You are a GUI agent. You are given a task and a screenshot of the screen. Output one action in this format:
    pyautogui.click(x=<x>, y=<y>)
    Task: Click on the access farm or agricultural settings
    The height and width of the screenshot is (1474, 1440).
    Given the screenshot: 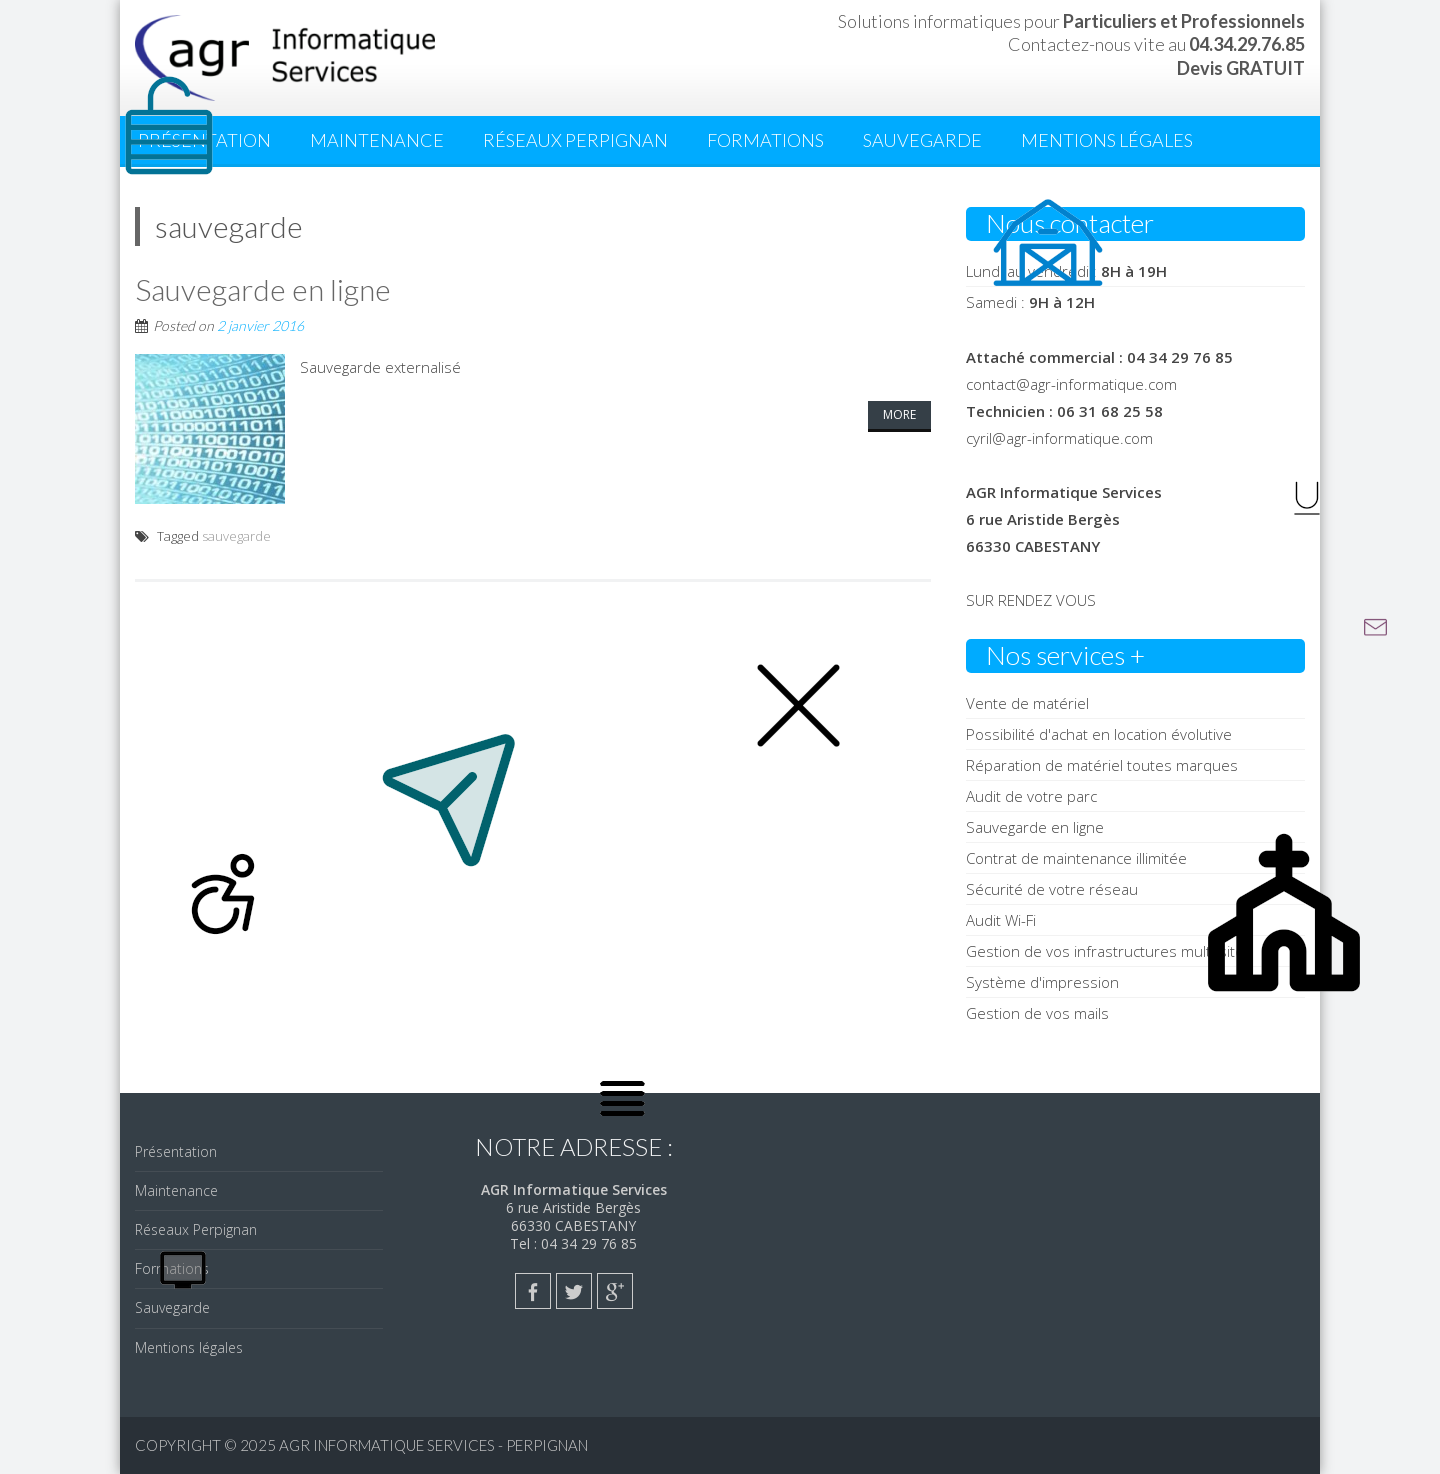 What is the action you would take?
    pyautogui.click(x=1048, y=250)
    